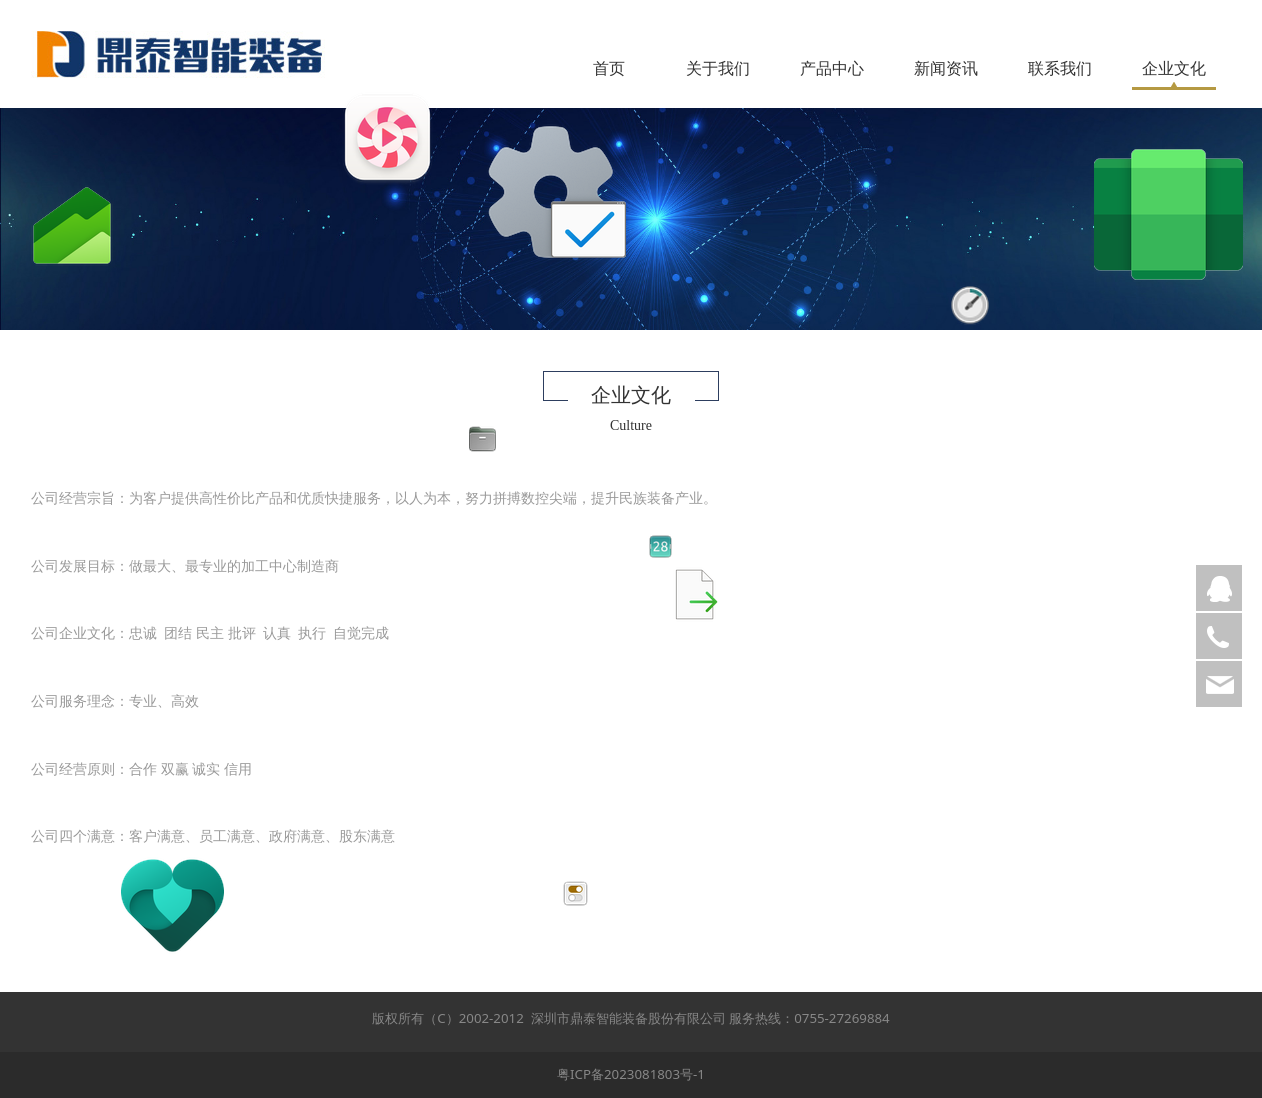 The image size is (1262, 1098). I want to click on open the microsoft family safety app, so click(172, 904).